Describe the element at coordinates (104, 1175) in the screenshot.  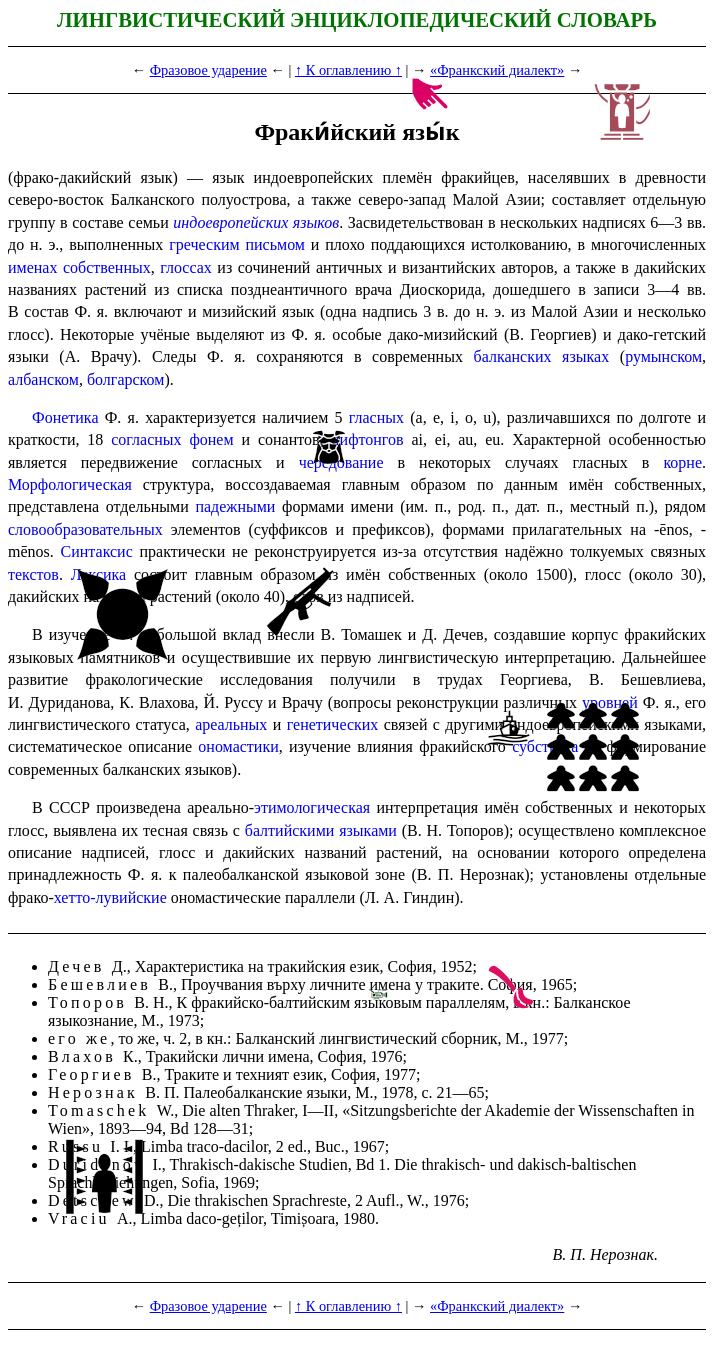
I see `indicates a trap or hazard zone in a game` at that location.